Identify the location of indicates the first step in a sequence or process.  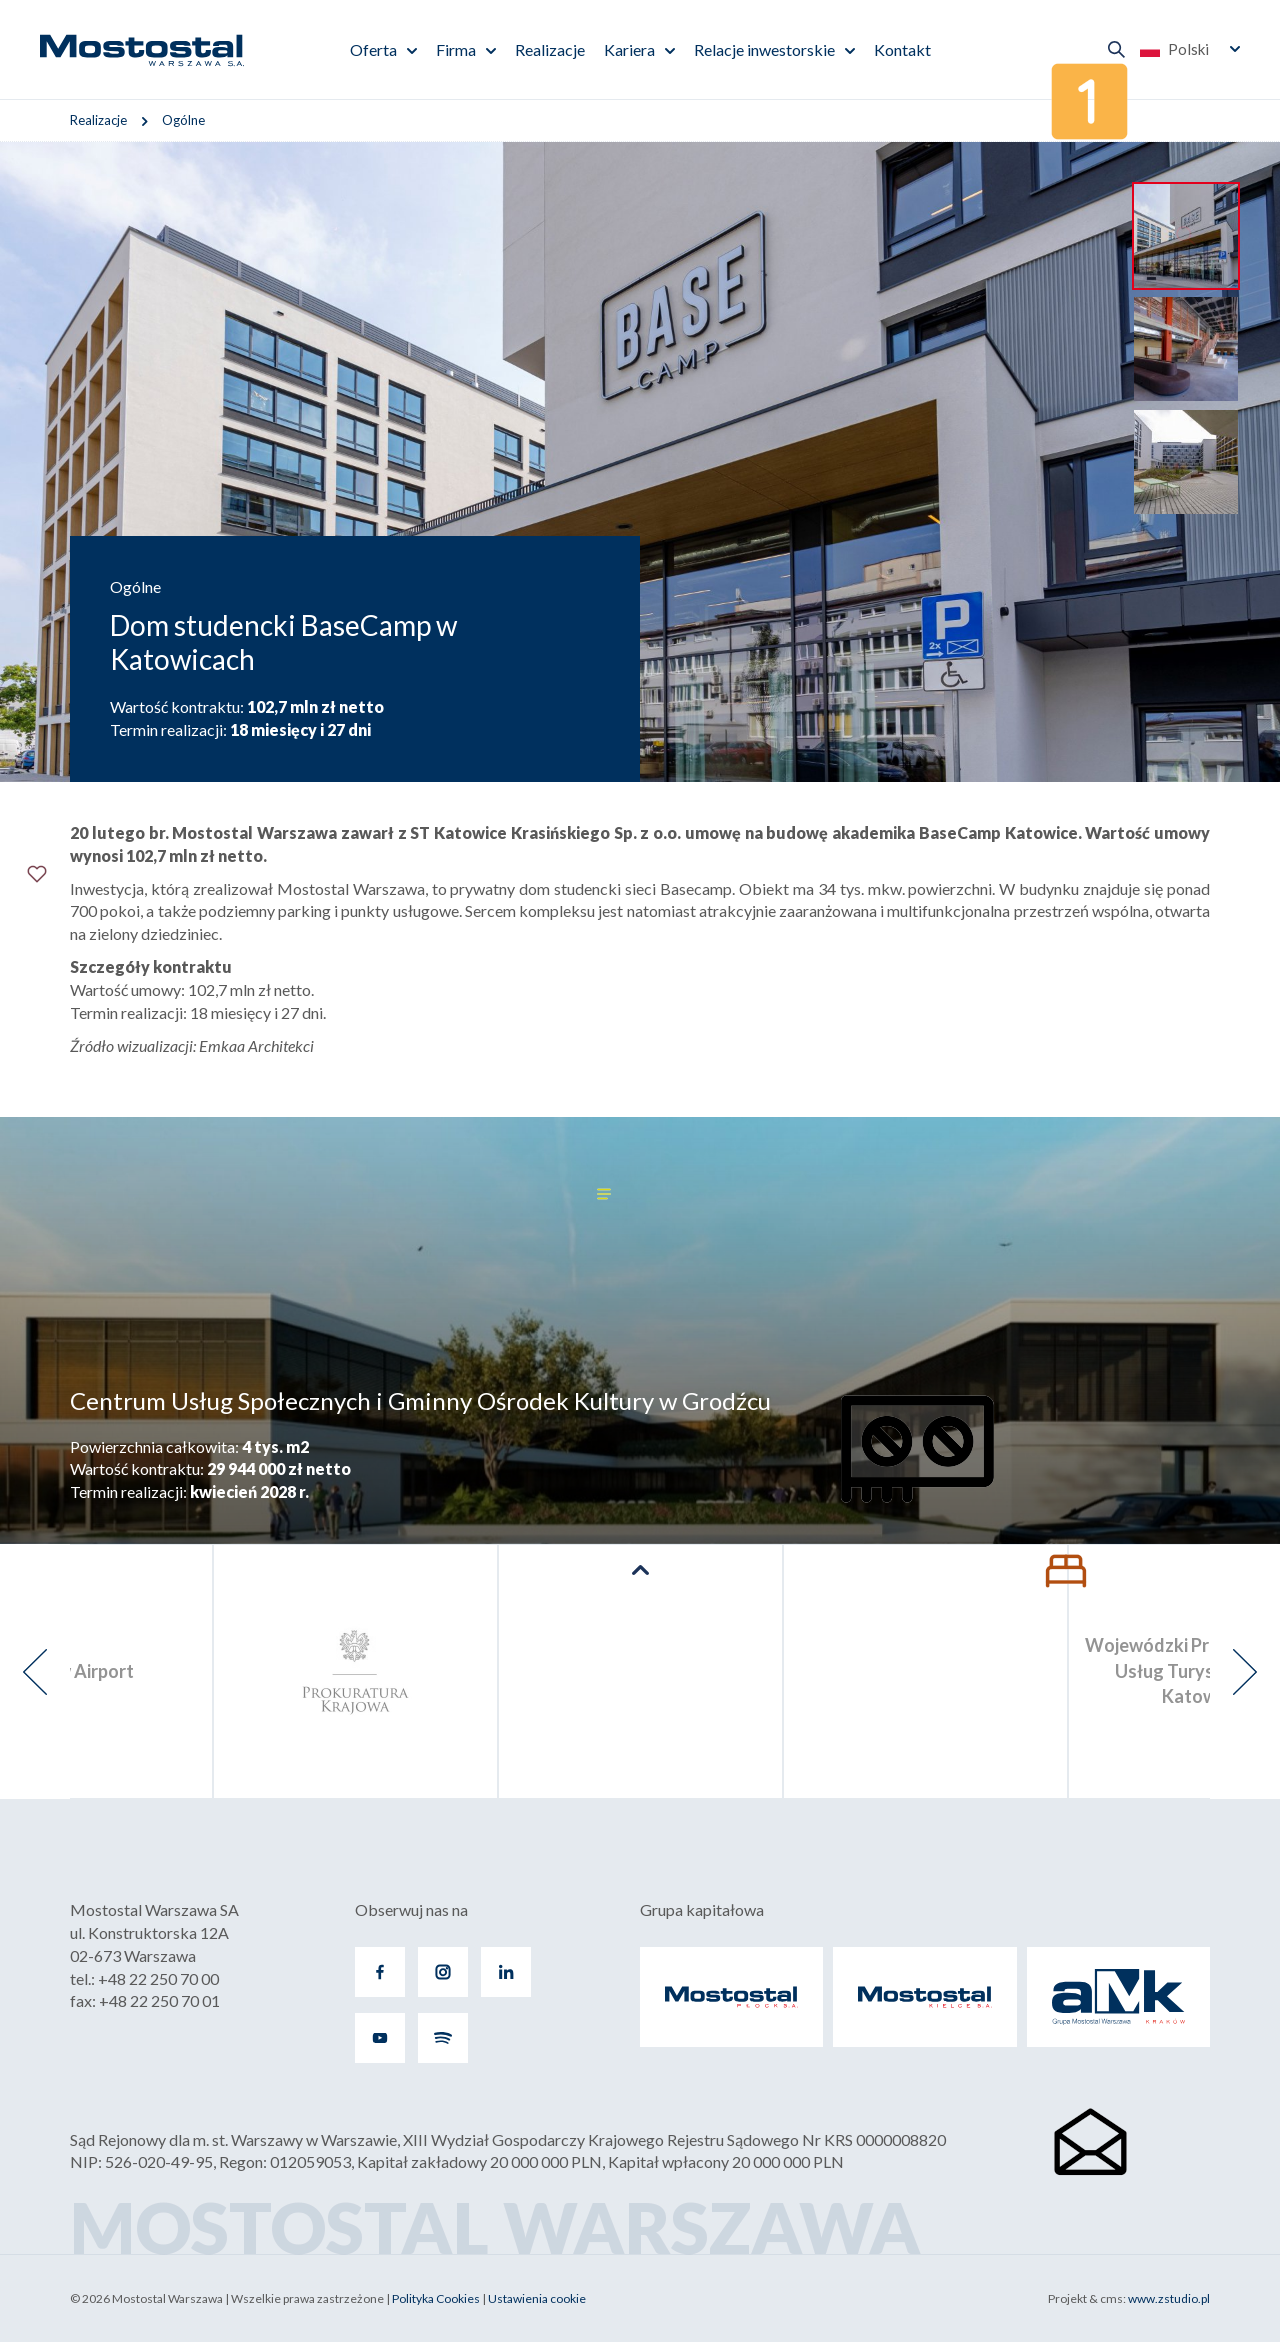
(1089, 101).